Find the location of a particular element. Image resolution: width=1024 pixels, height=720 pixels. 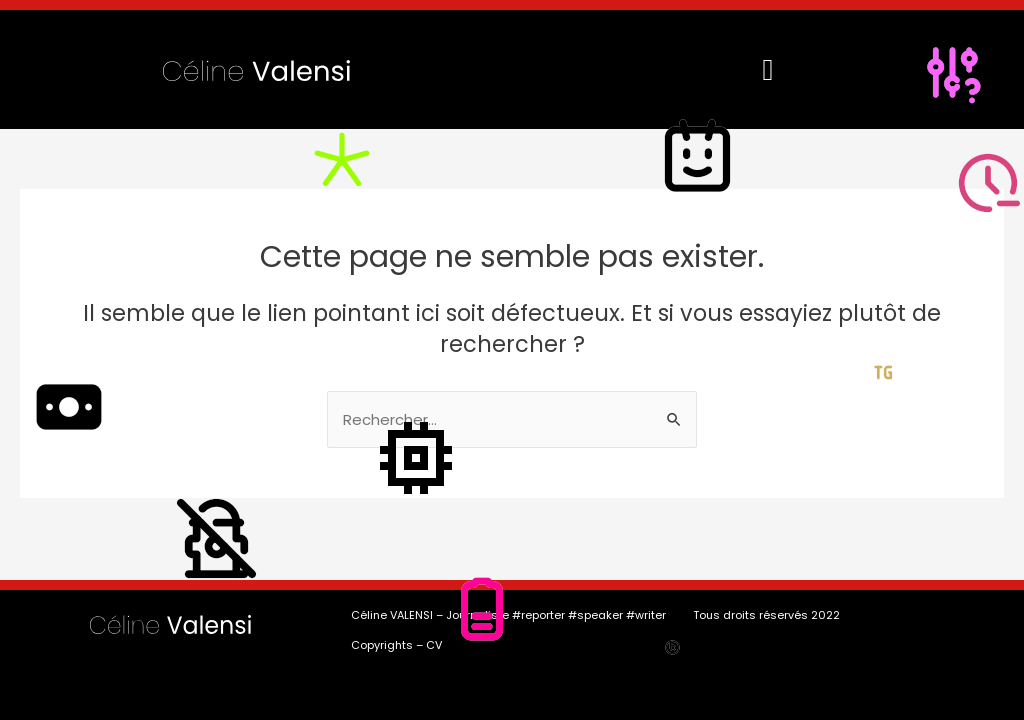

fire hydrant unavailable or out of service is located at coordinates (216, 538).